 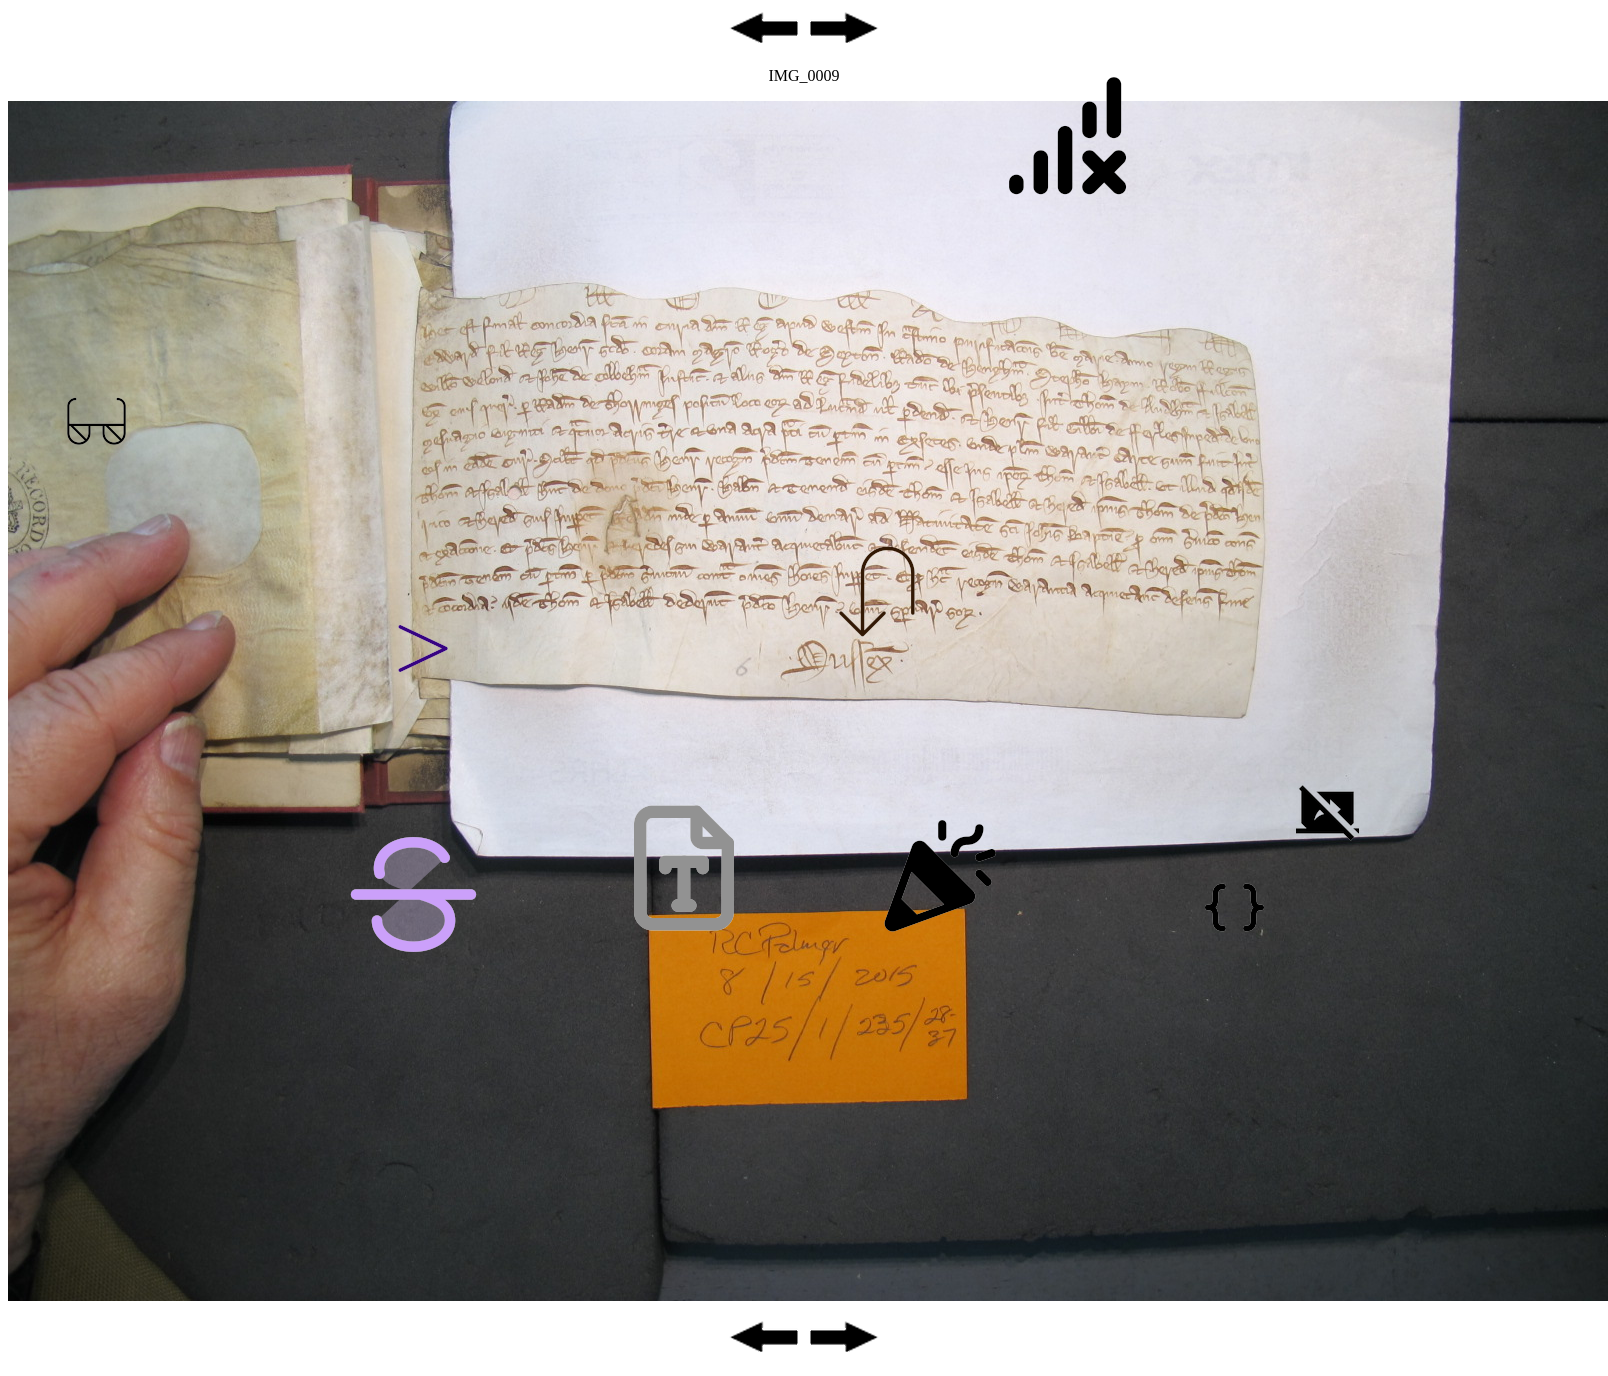 What do you see at coordinates (880, 591) in the screenshot?
I see `undo or go back to previous state` at bounding box center [880, 591].